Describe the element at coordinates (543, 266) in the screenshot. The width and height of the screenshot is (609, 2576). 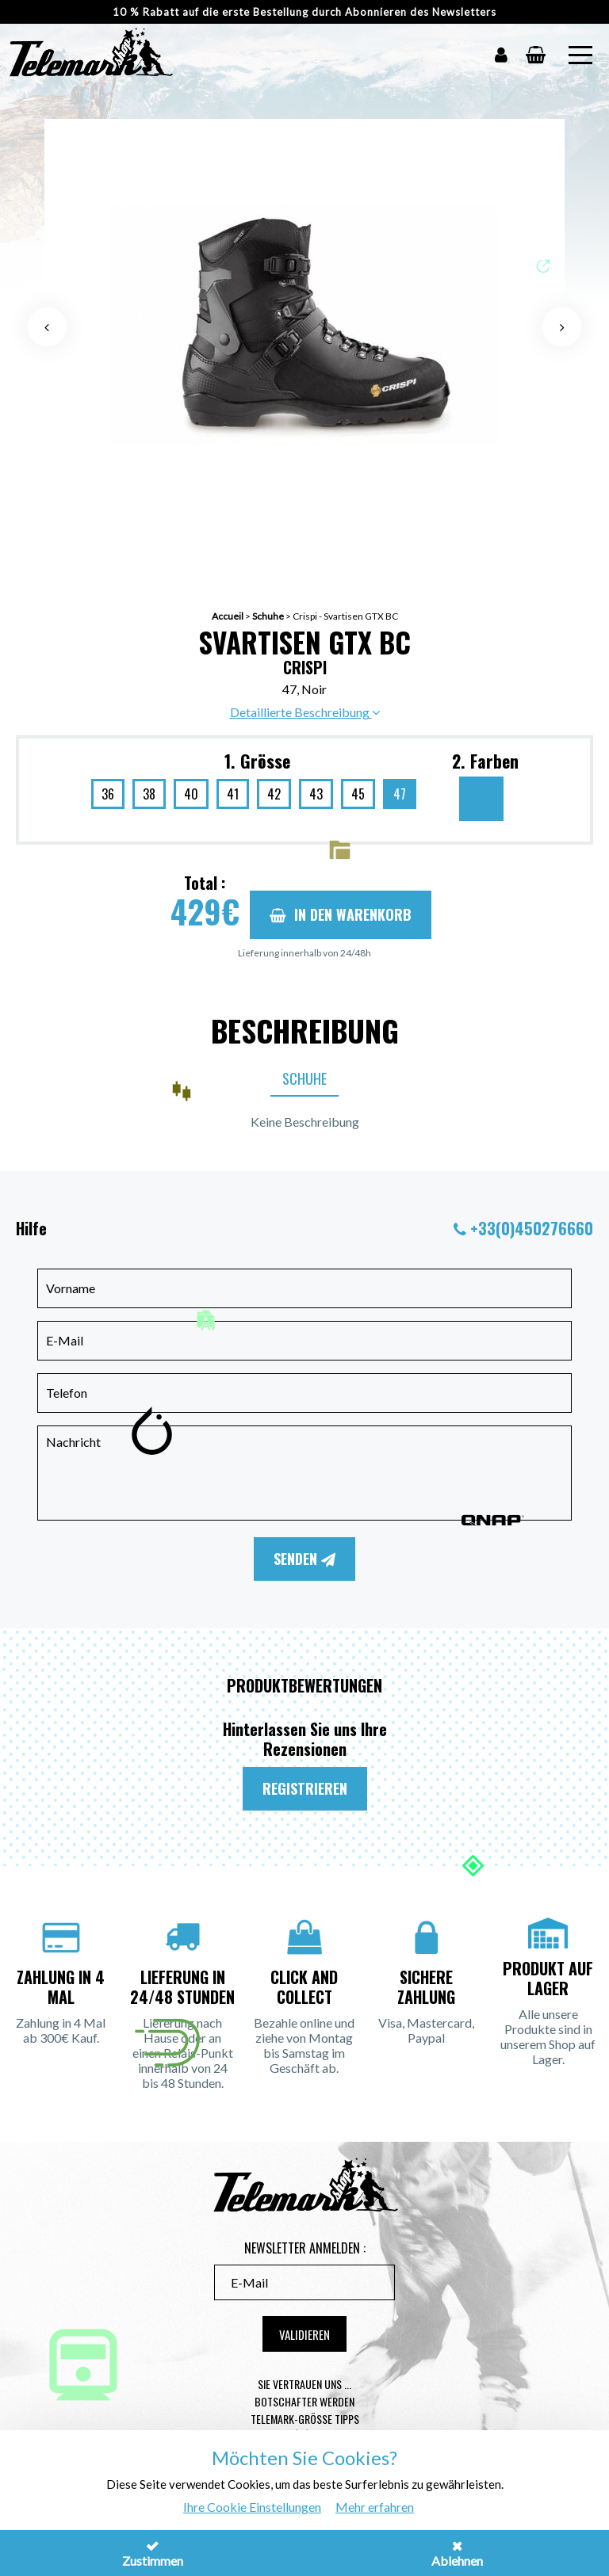
I see `share this content` at that location.